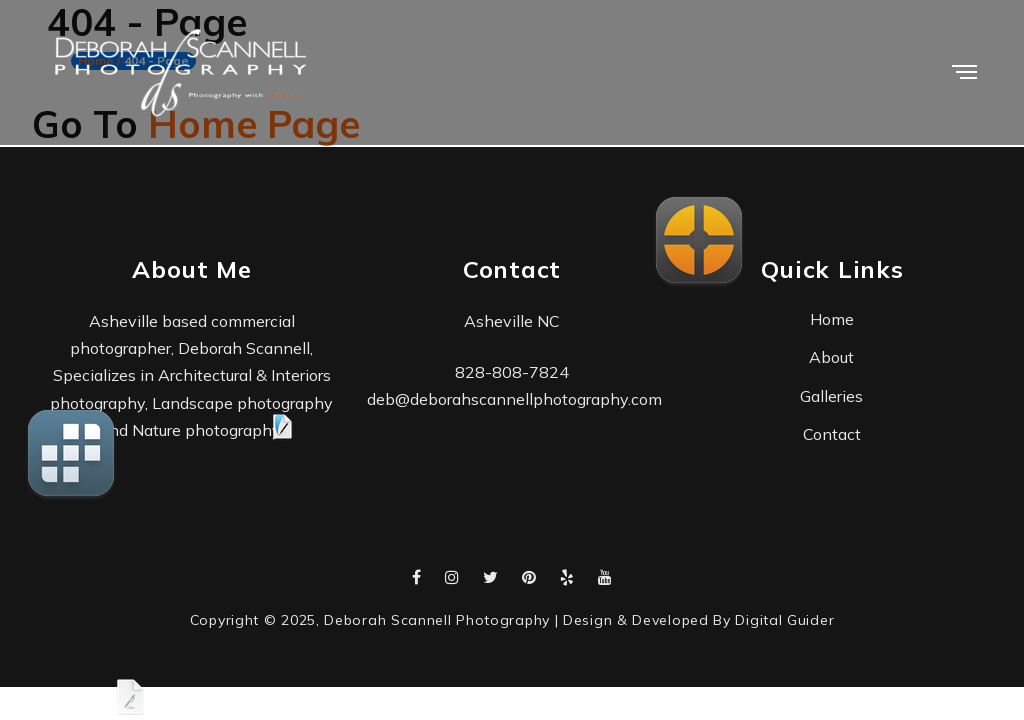  What do you see at coordinates (269, 427) in the screenshot?
I see `a scribus document file` at bounding box center [269, 427].